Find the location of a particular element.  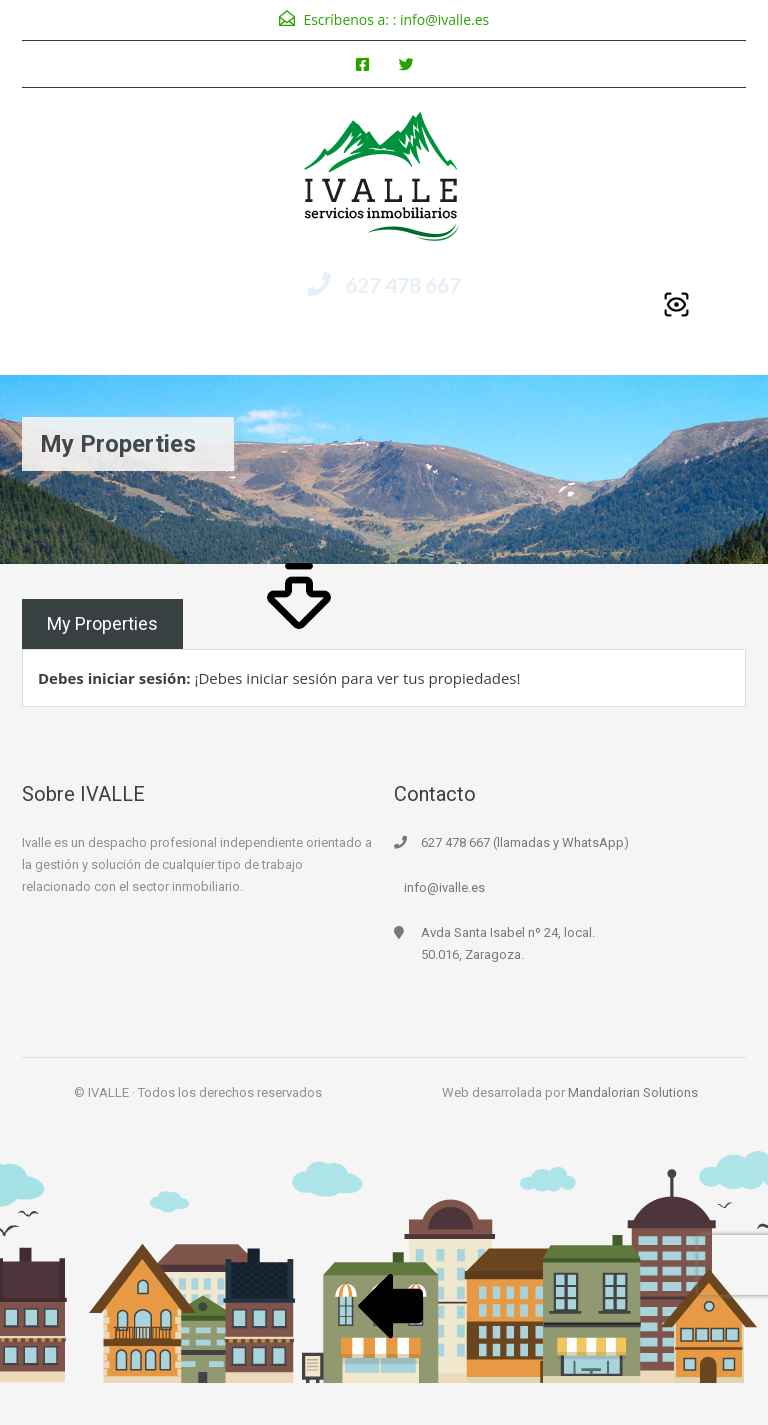

go back to the previous screen is located at coordinates (393, 1306).